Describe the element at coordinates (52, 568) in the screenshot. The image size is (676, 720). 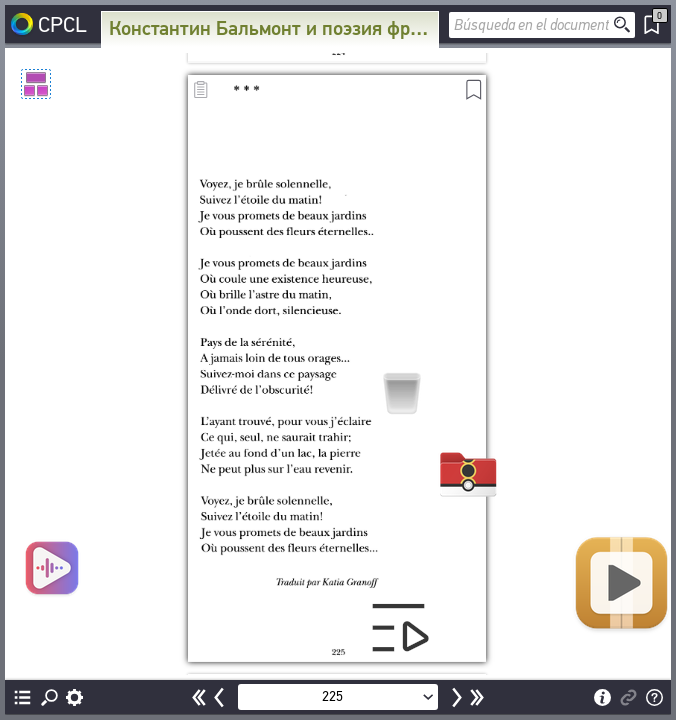
I see `open decibels audio player app` at that location.